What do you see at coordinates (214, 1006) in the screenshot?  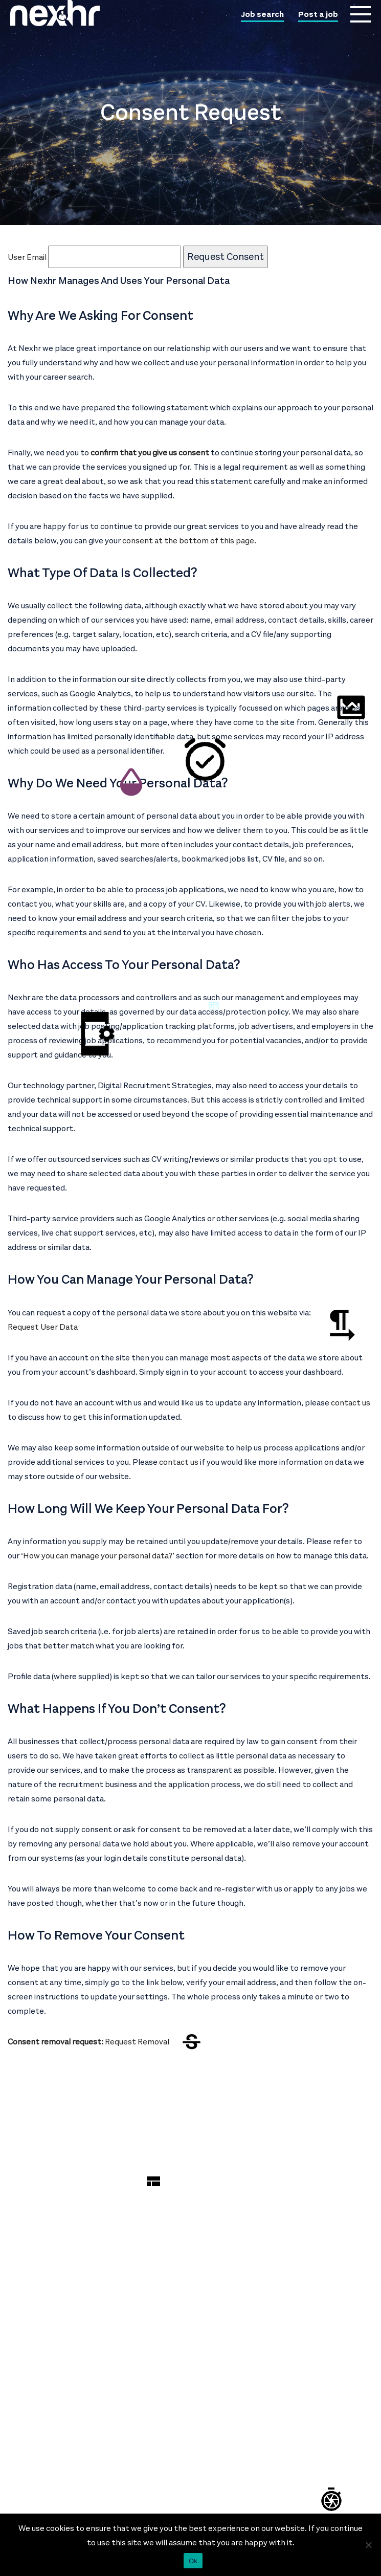 I see `view or edit wall layout` at bounding box center [214, 1006].